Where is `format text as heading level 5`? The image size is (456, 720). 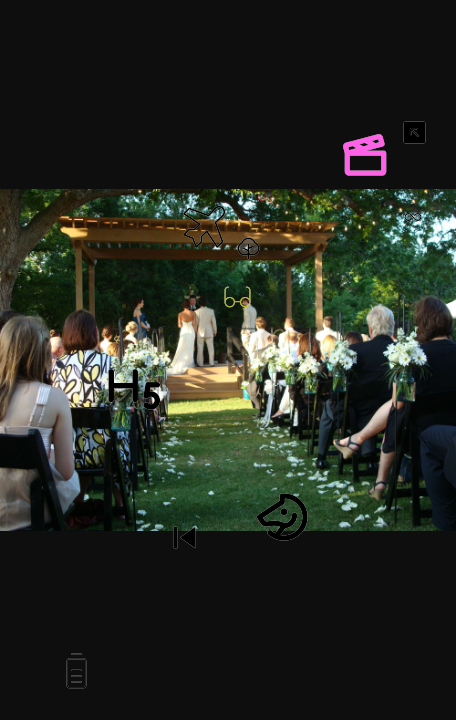 format text as heading level 5 is located at coordinates (131, 388).